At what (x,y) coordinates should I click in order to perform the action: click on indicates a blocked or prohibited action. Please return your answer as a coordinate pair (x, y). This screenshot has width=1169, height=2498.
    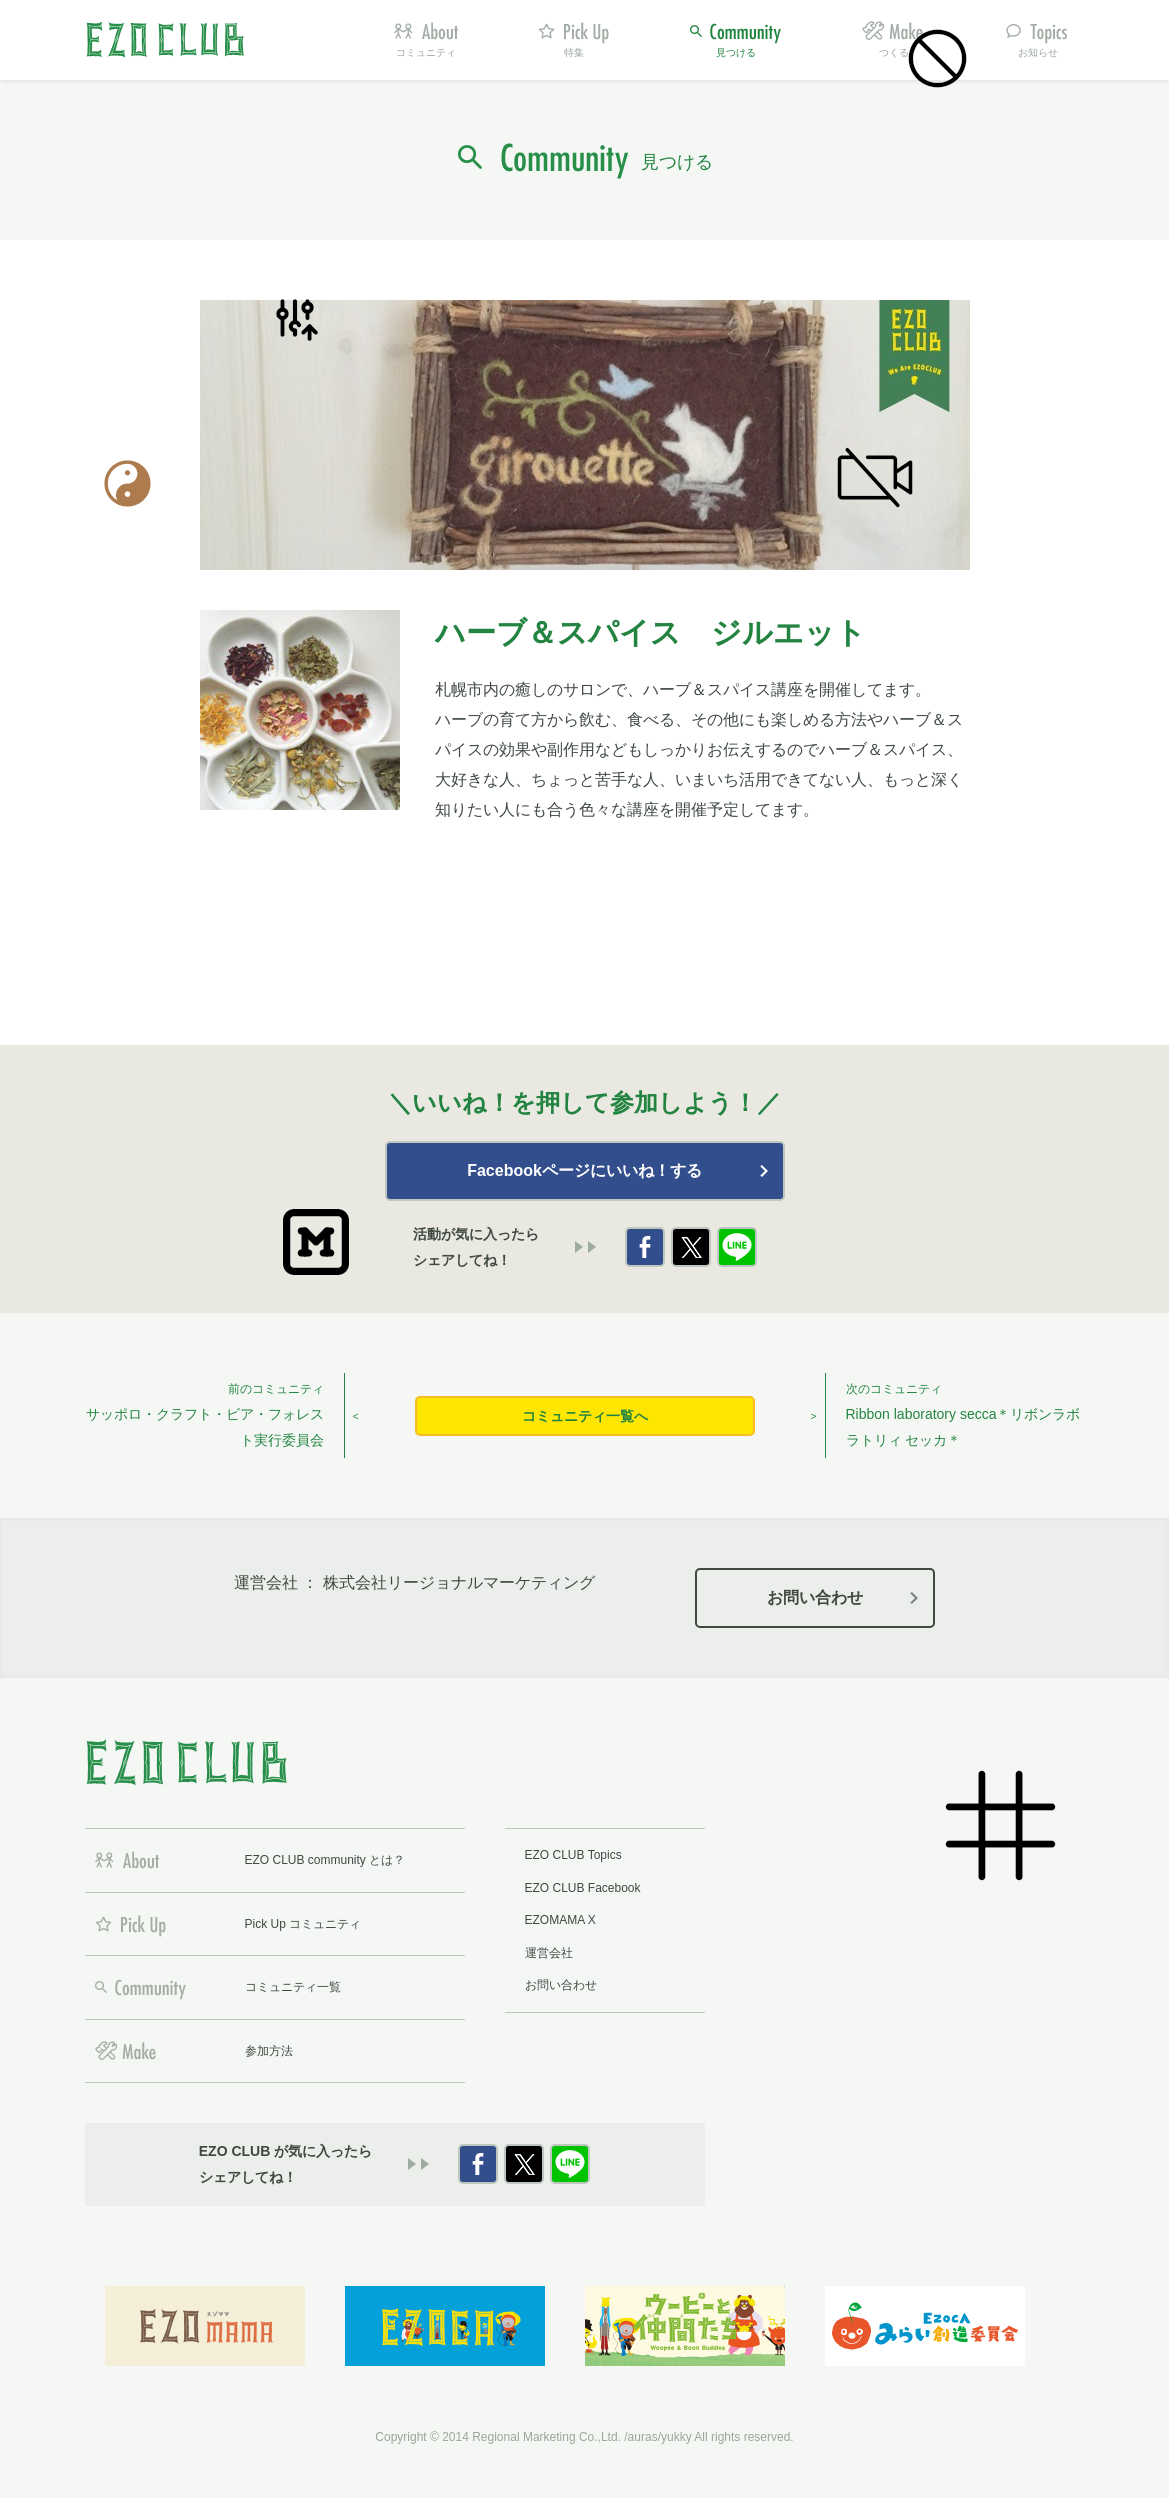
    Looking at the image, I should click on (937, 58).